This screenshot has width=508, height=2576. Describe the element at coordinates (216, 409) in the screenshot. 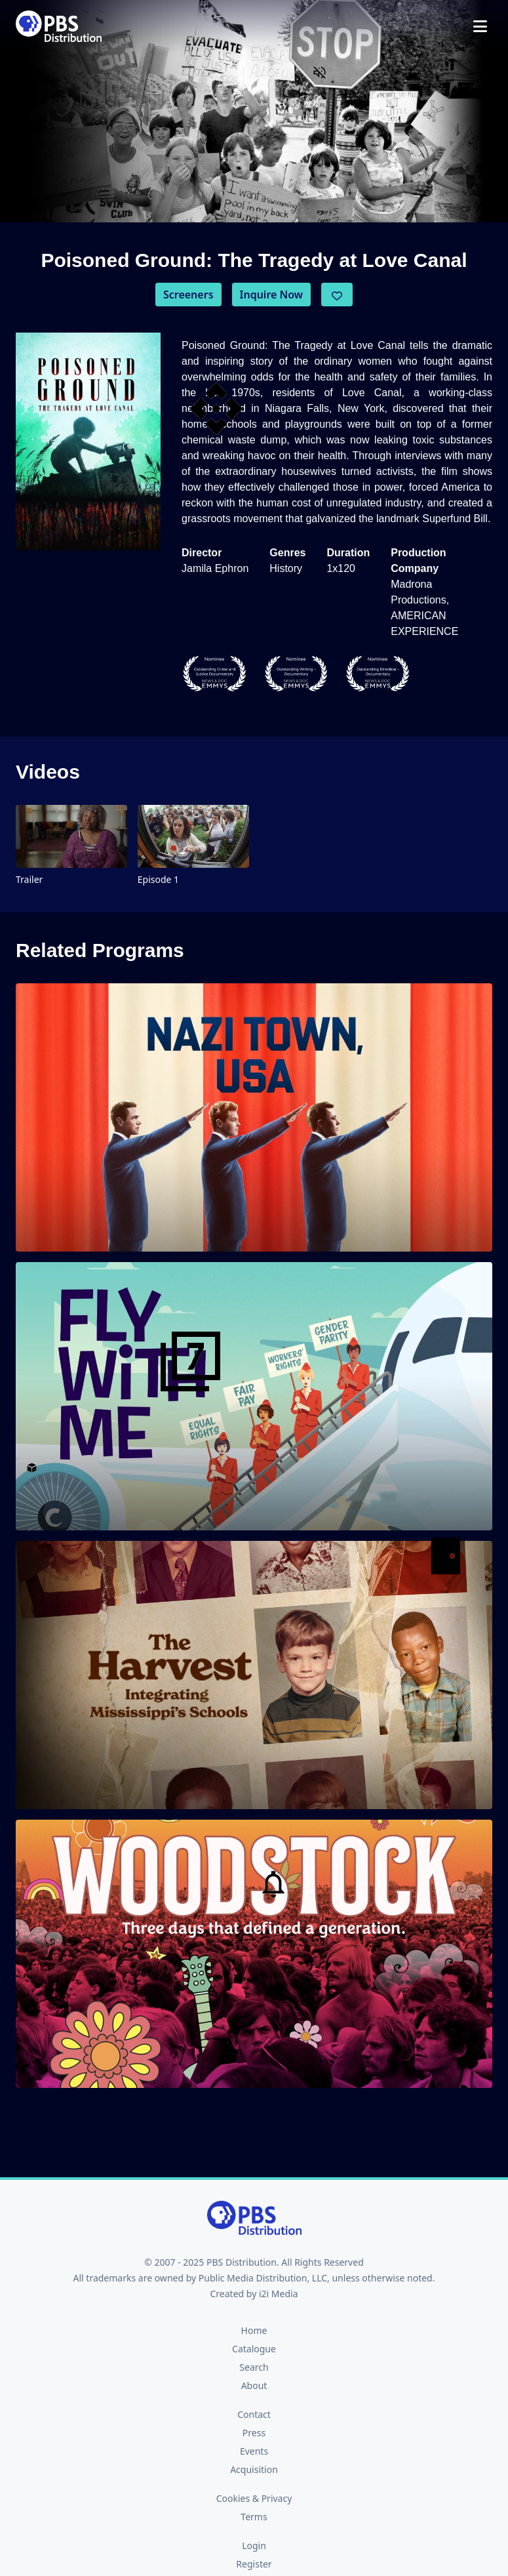

I see `access API settings or configuration` at that location.